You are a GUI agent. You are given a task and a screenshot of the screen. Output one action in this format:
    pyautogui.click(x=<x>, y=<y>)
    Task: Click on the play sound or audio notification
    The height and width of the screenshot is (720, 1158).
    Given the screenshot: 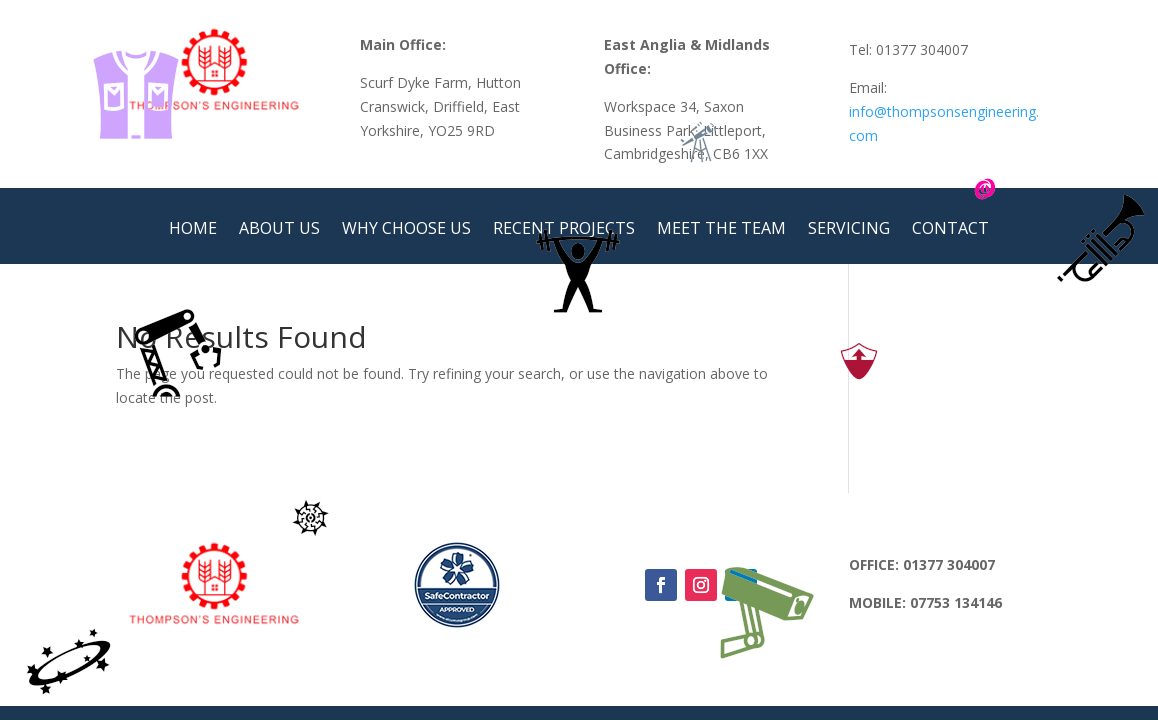 What is the action you would take?
    pyautogui.click(x=1100, y=238)
    